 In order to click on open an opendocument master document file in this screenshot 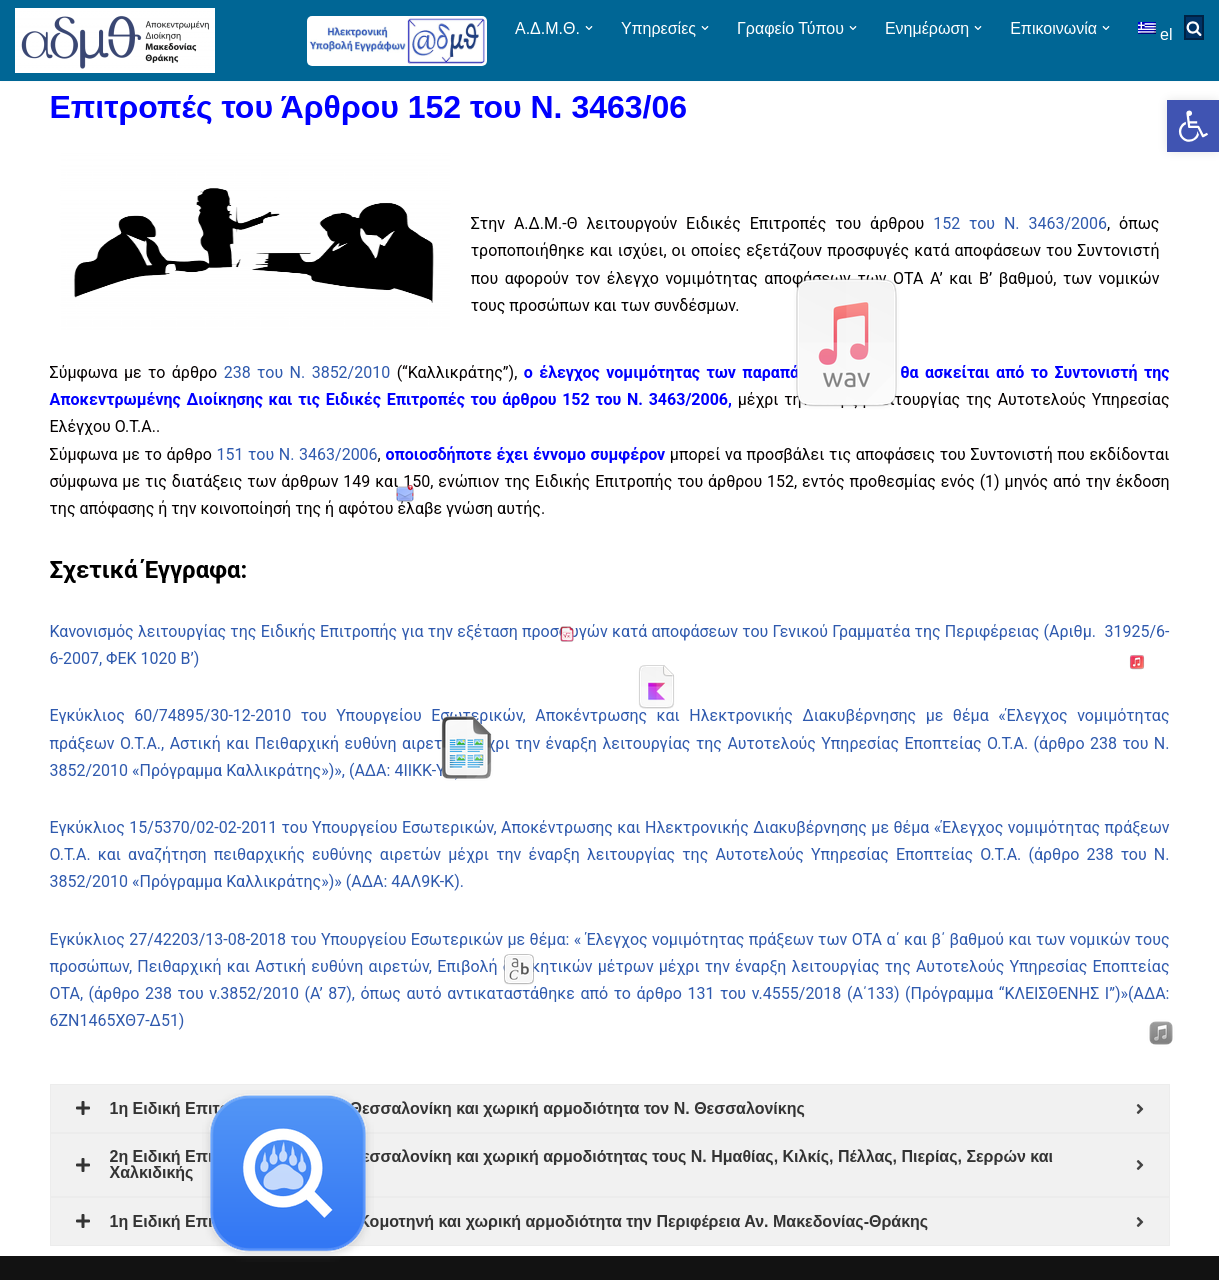, I will do `click(466, 747)`.